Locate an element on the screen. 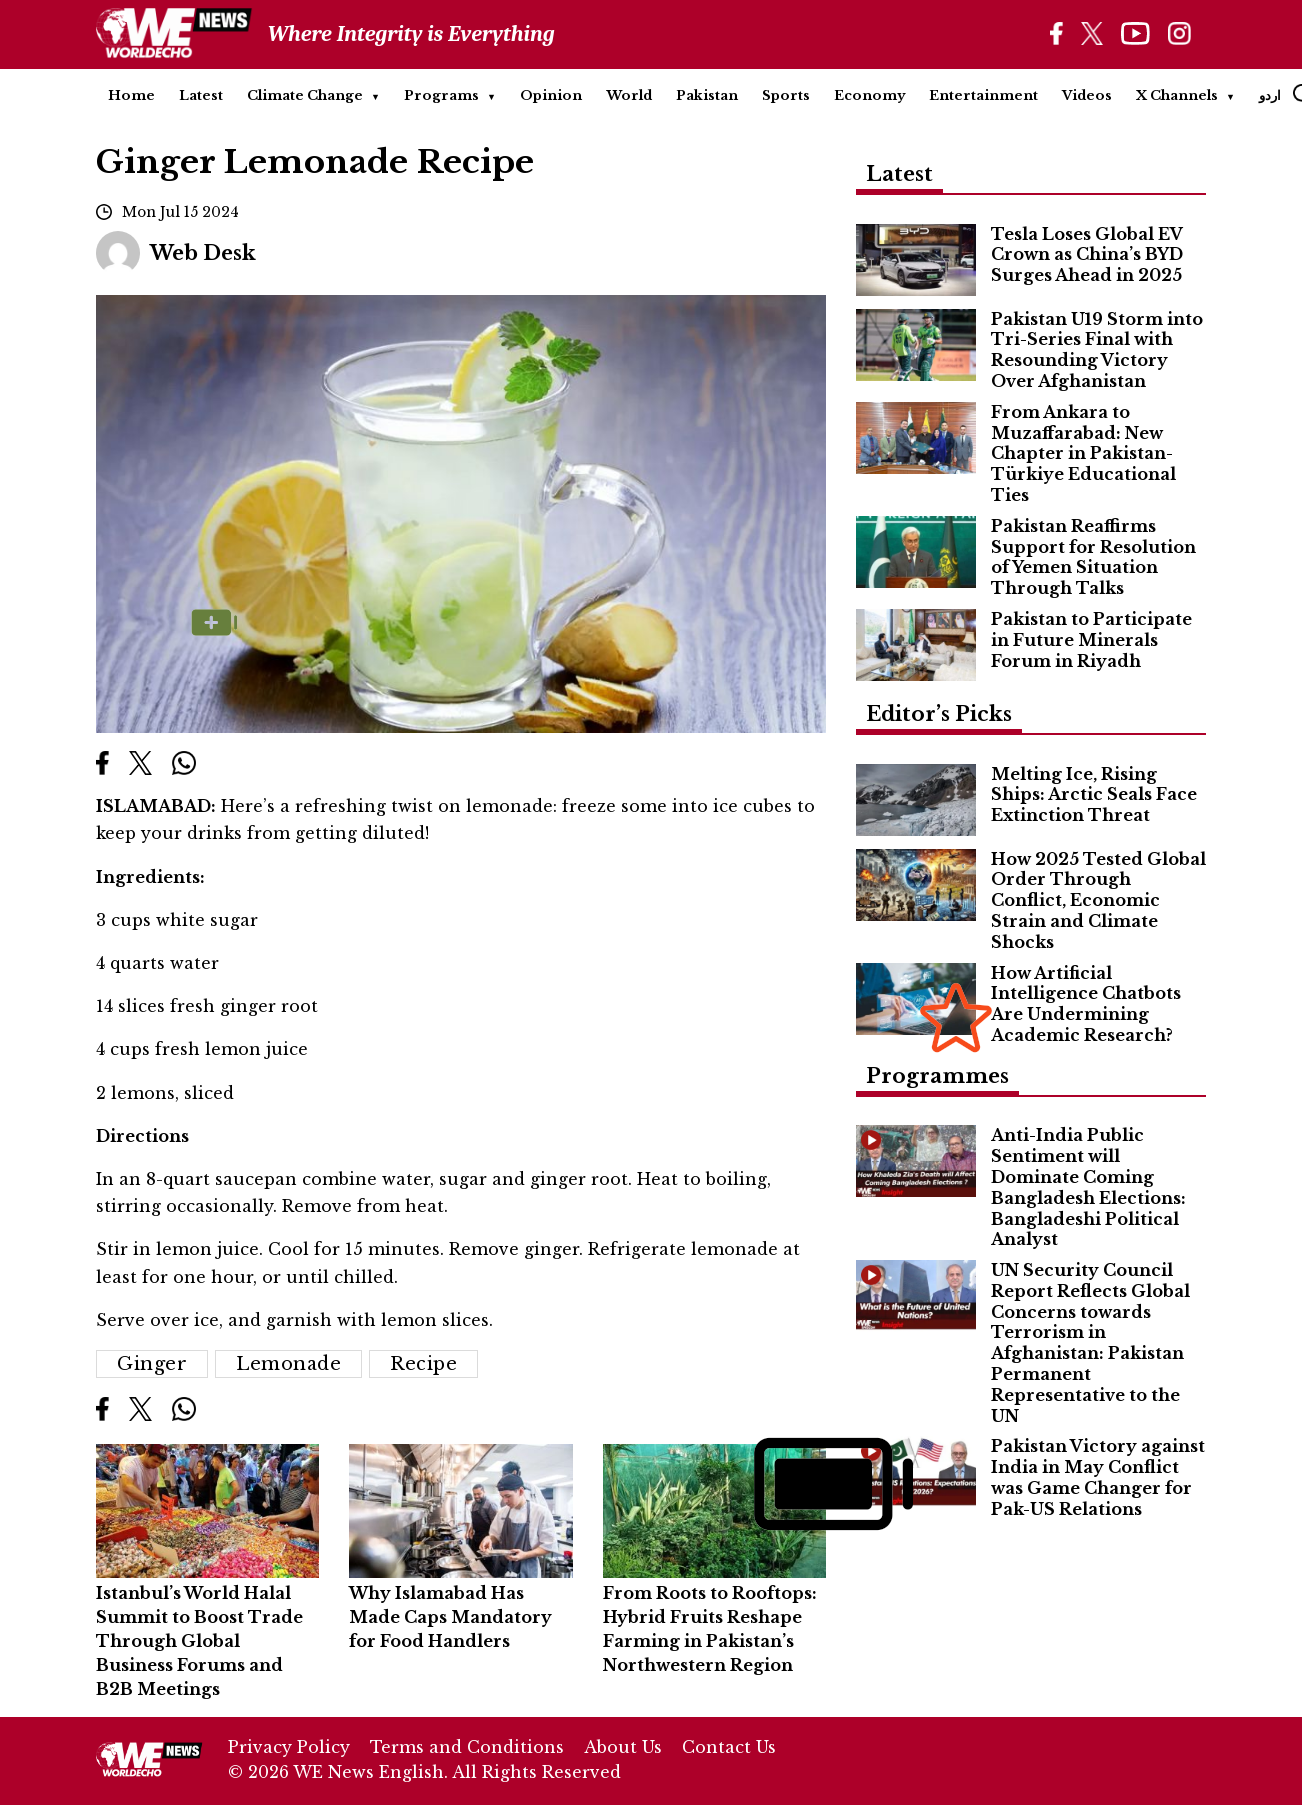  add to favorites is located at coordinates (956, 1019).